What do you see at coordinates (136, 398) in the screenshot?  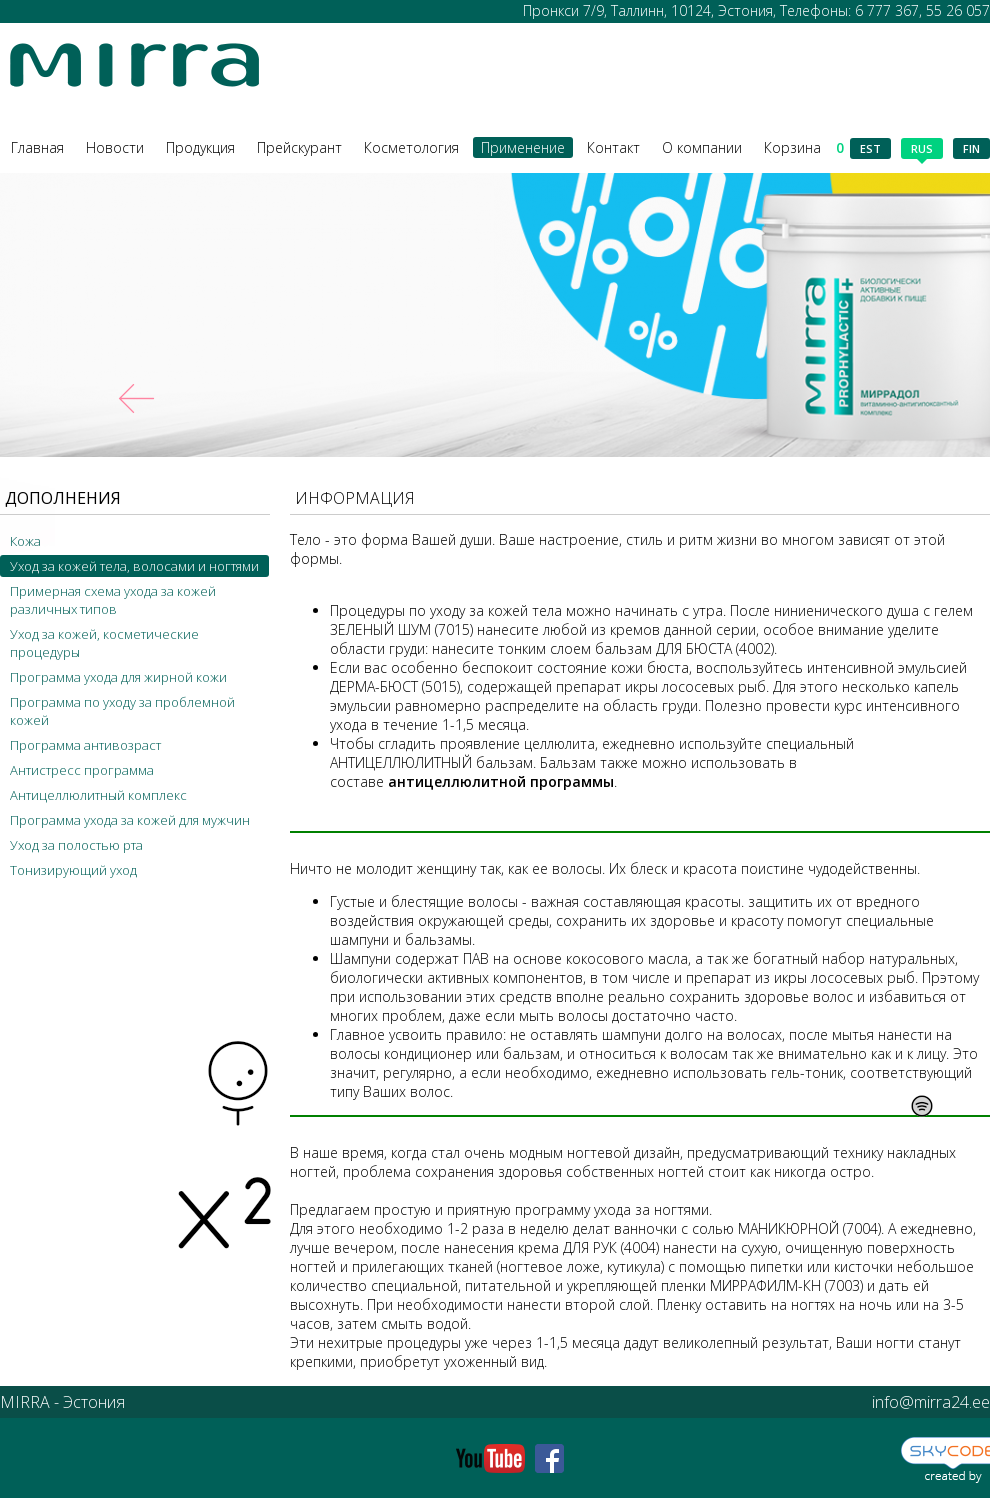 I see `go back to the previous screen` at bounding box center [136, 398].